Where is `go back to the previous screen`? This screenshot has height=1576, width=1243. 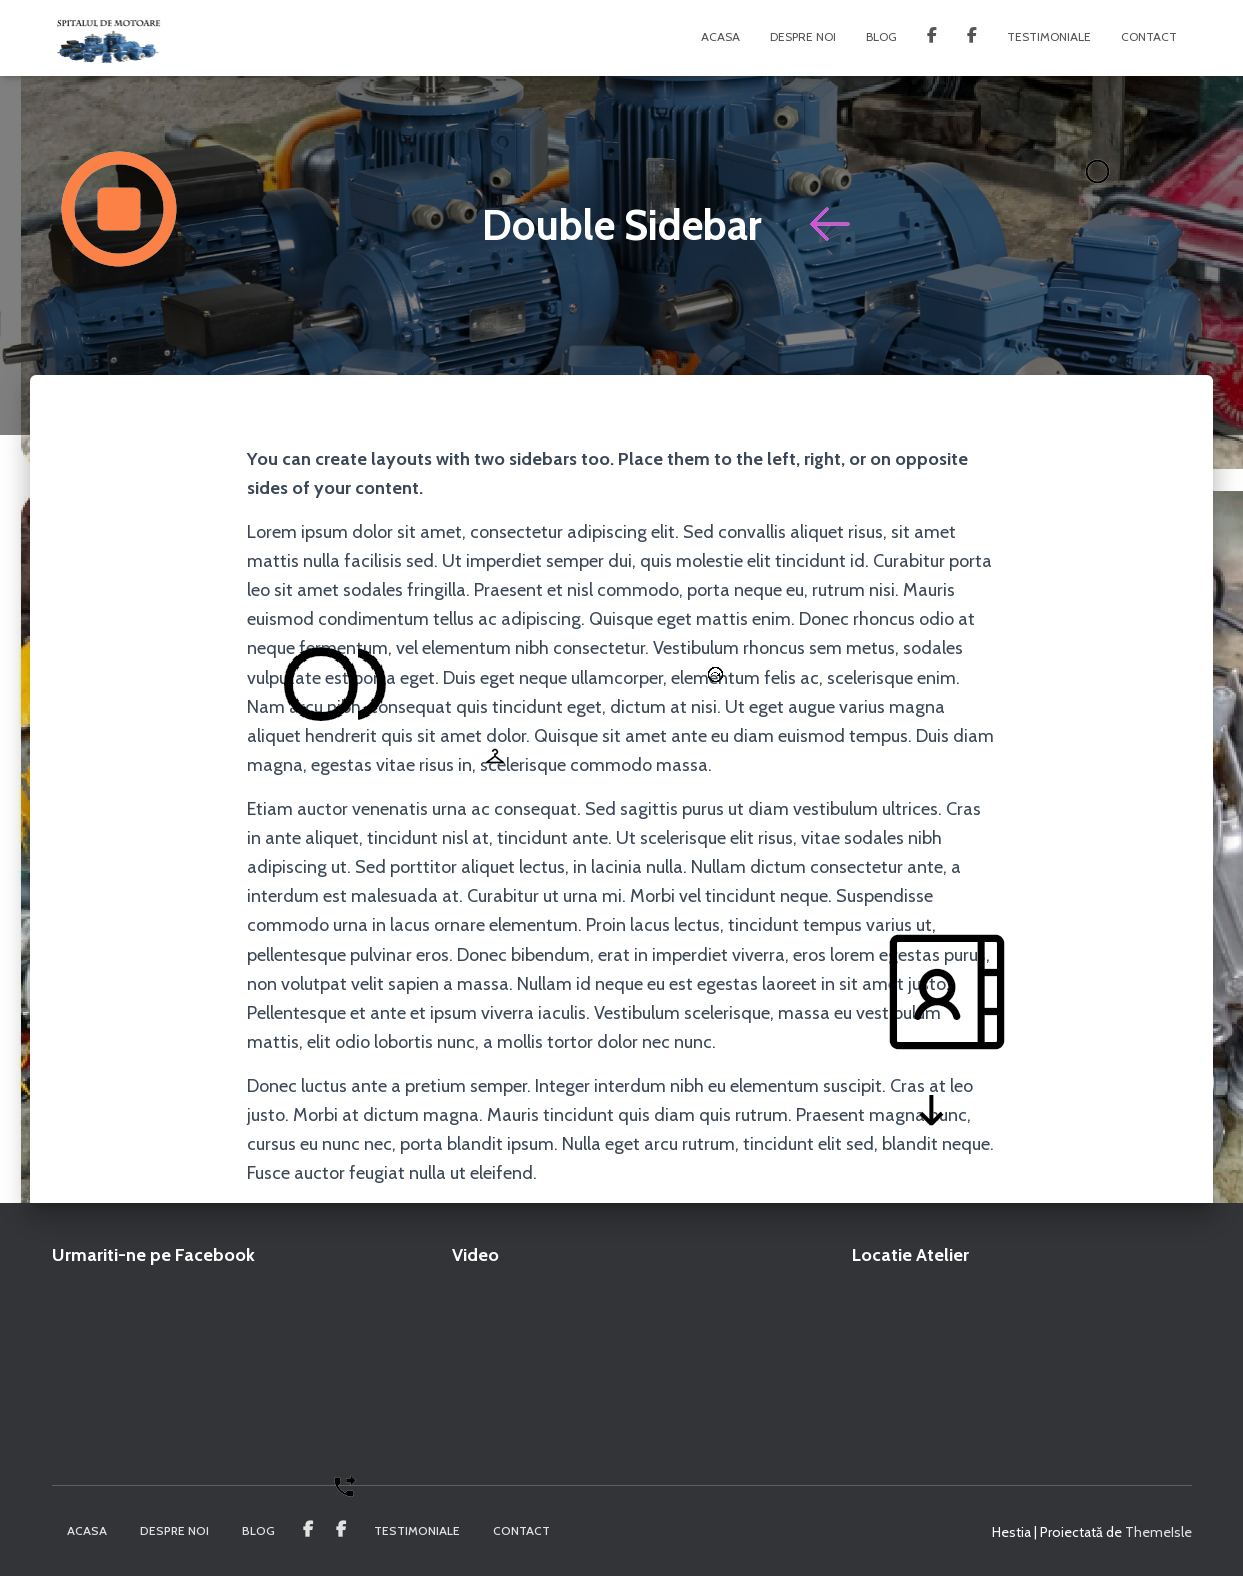 go back to the previous screen is located at coordinates (830, 224).